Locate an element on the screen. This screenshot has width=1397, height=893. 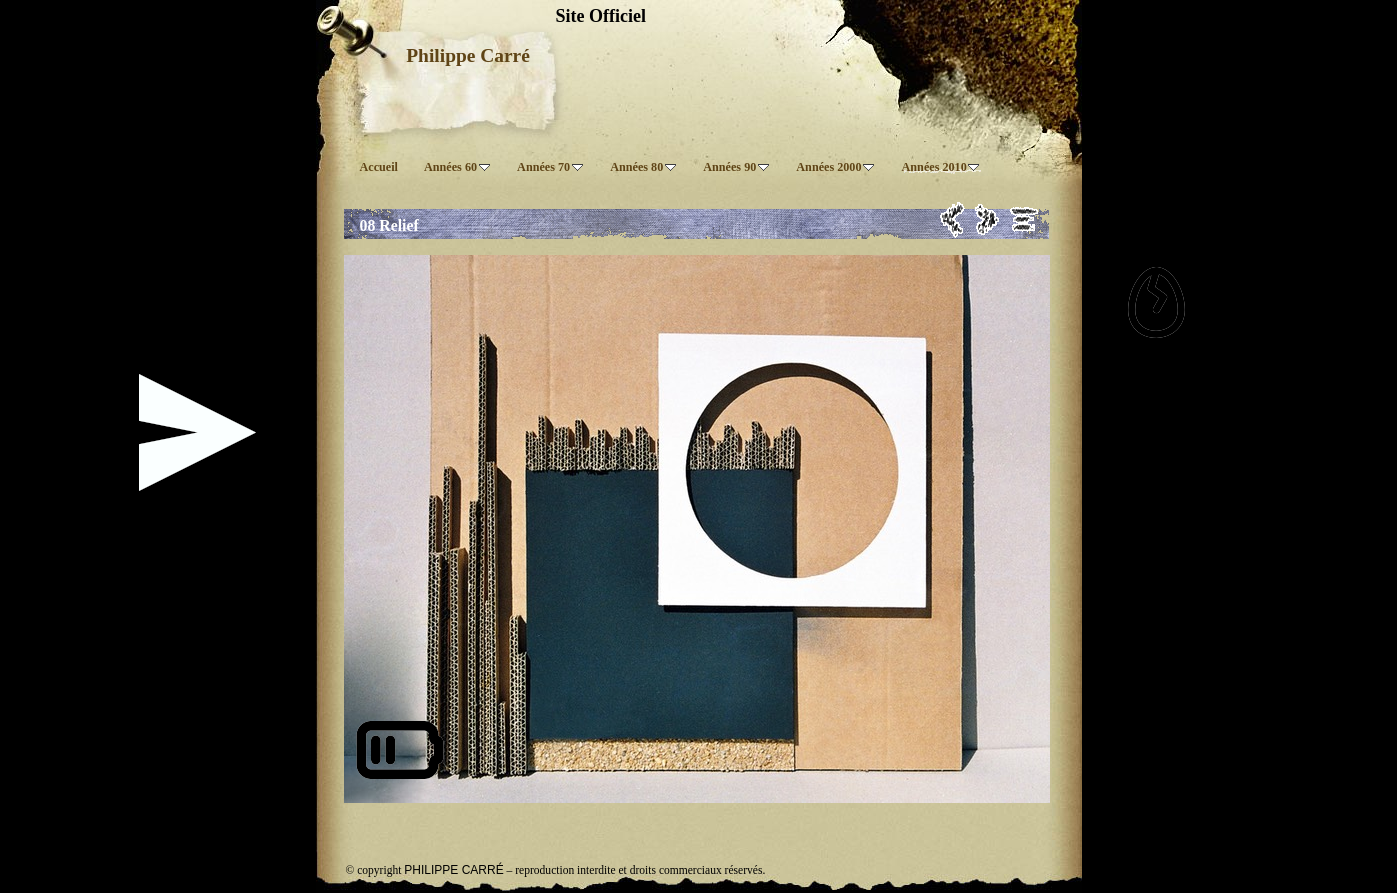
indicates a broken or damaged item is located at coordinates (1156, 302).